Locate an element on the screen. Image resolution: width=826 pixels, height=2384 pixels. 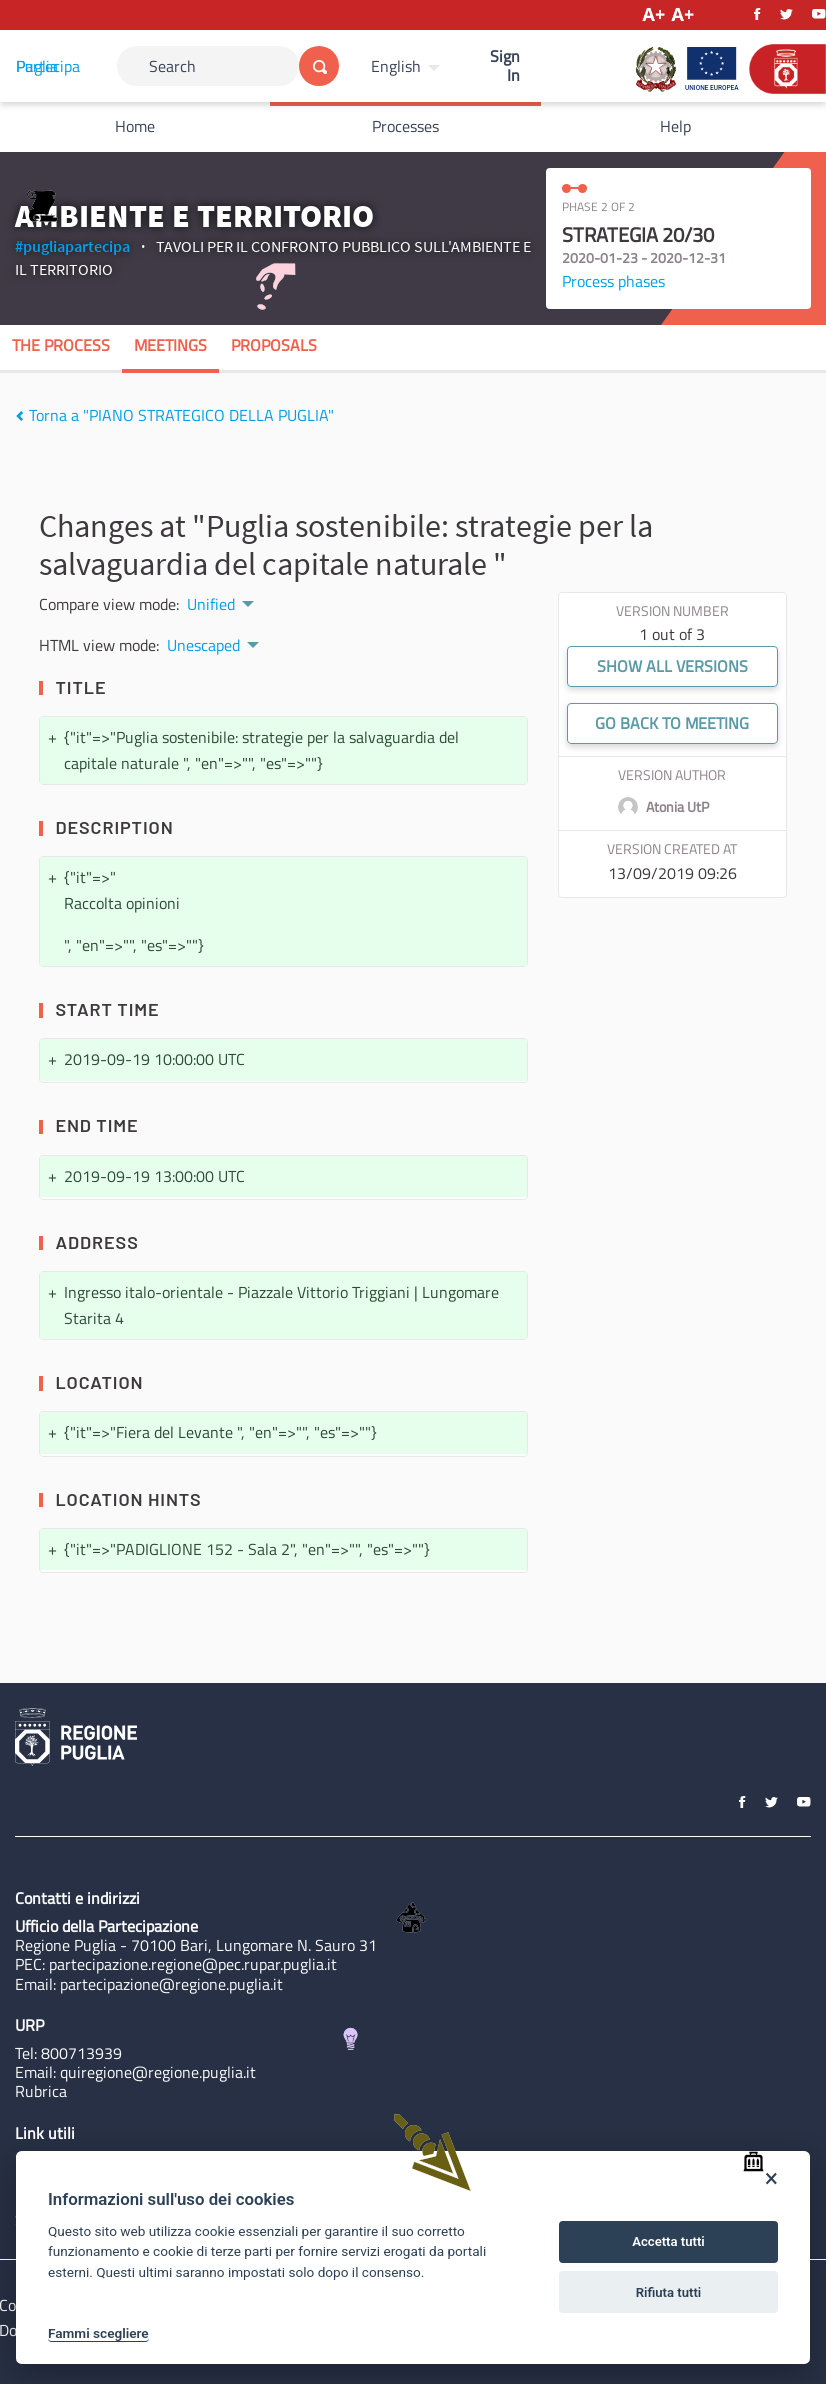
select arrow or projectile type in archery game is located at coordinates (432, 2152).